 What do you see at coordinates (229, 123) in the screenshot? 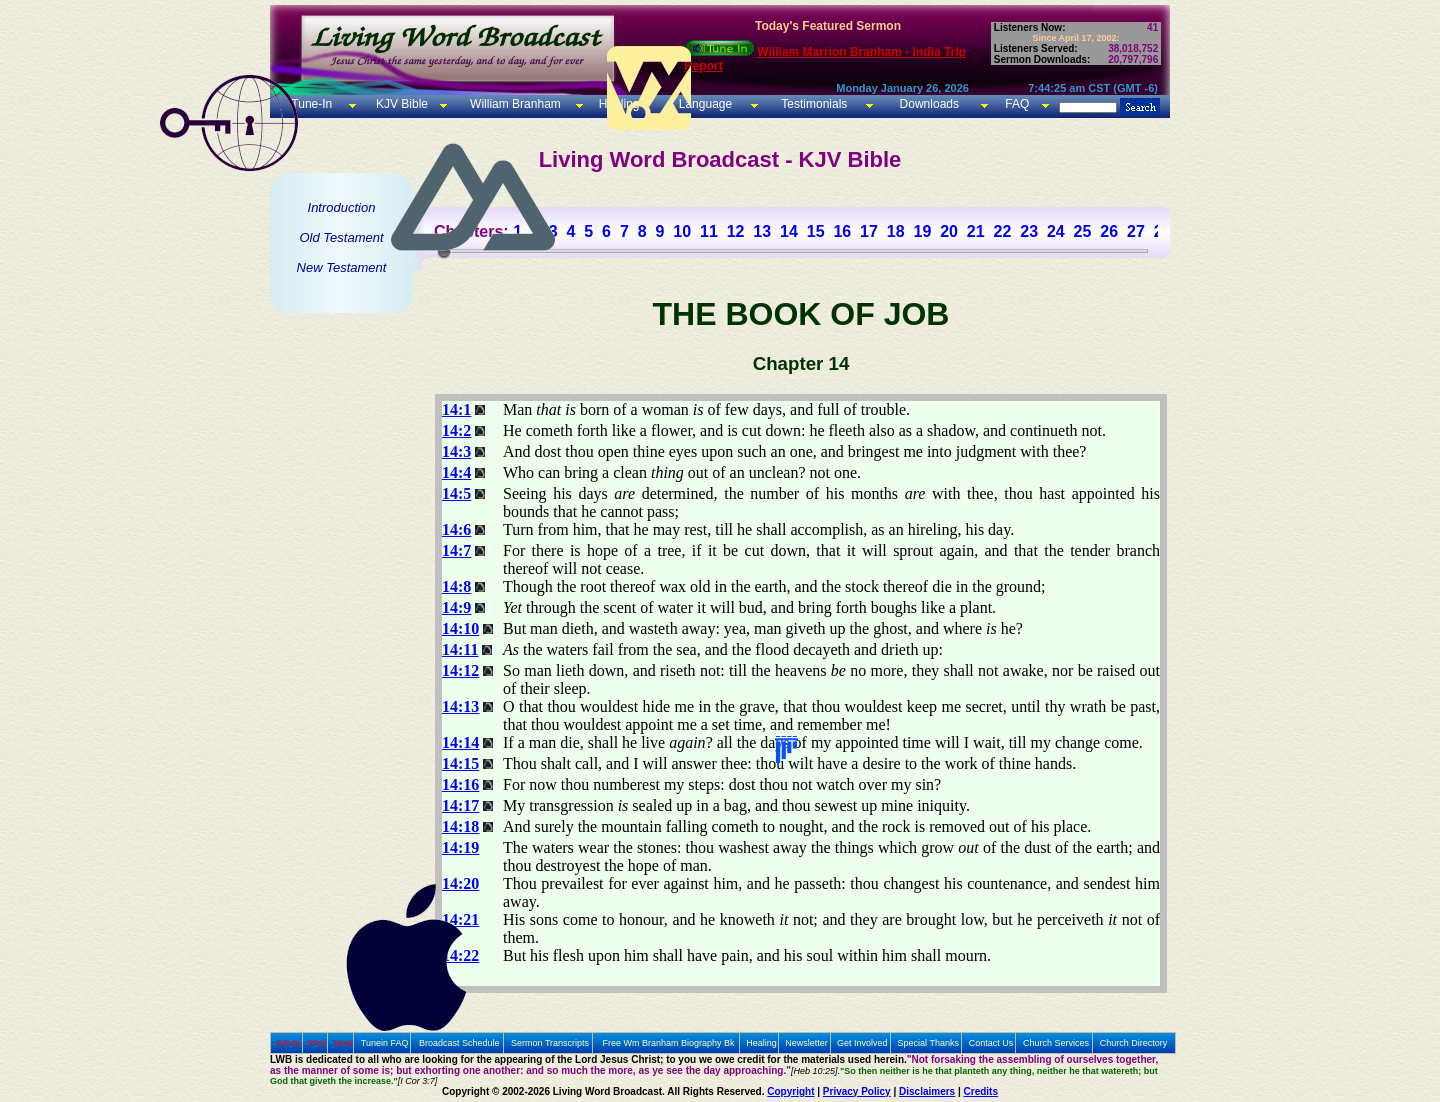
I see `sign in with webauthn passwordless authentication` at bounding box center [229, 123].